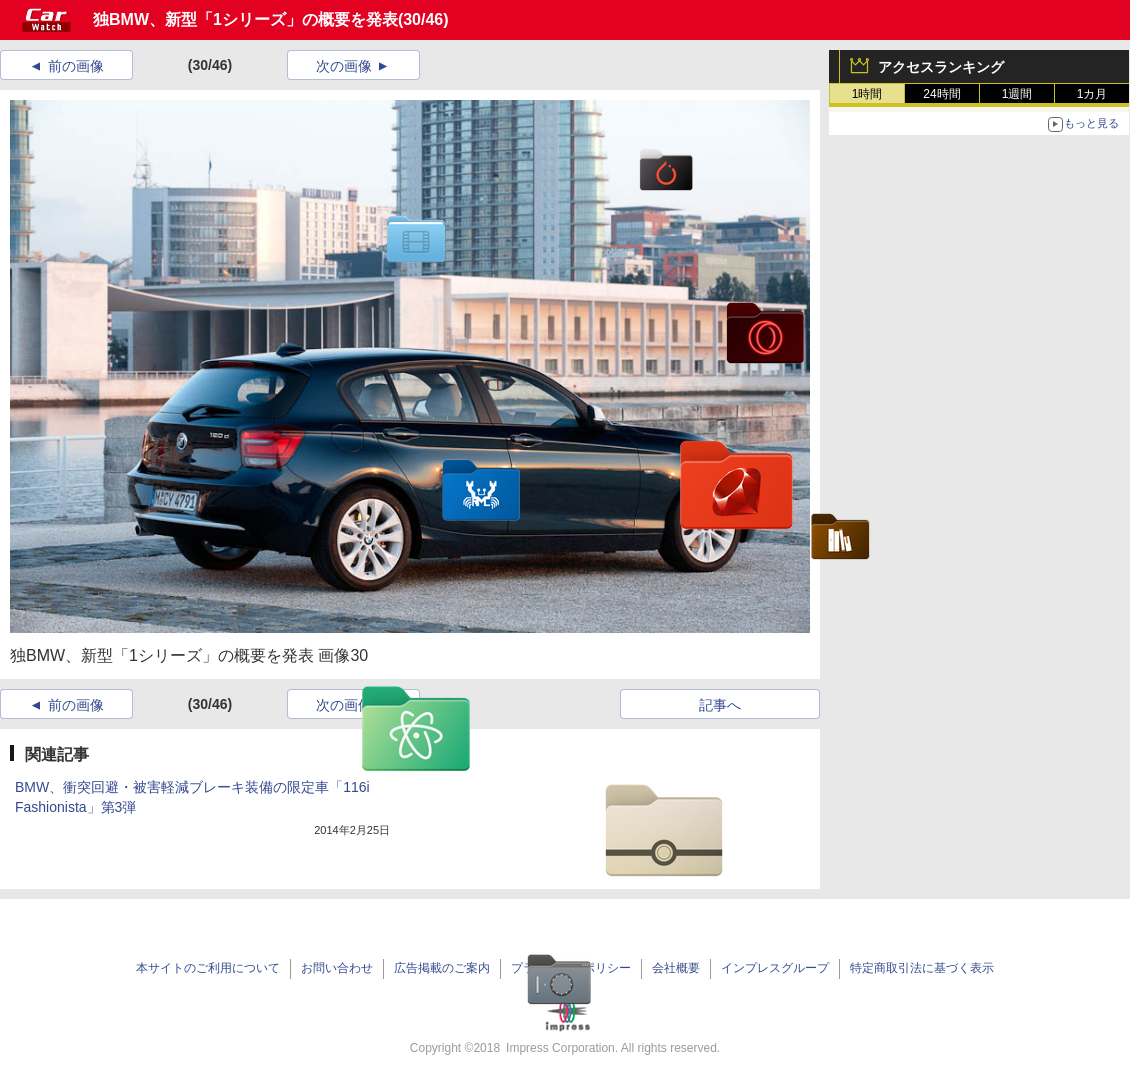 The width and height of the screenshot is (1130, 1068). I want to click on access secured or locked files, so click(559, 981).